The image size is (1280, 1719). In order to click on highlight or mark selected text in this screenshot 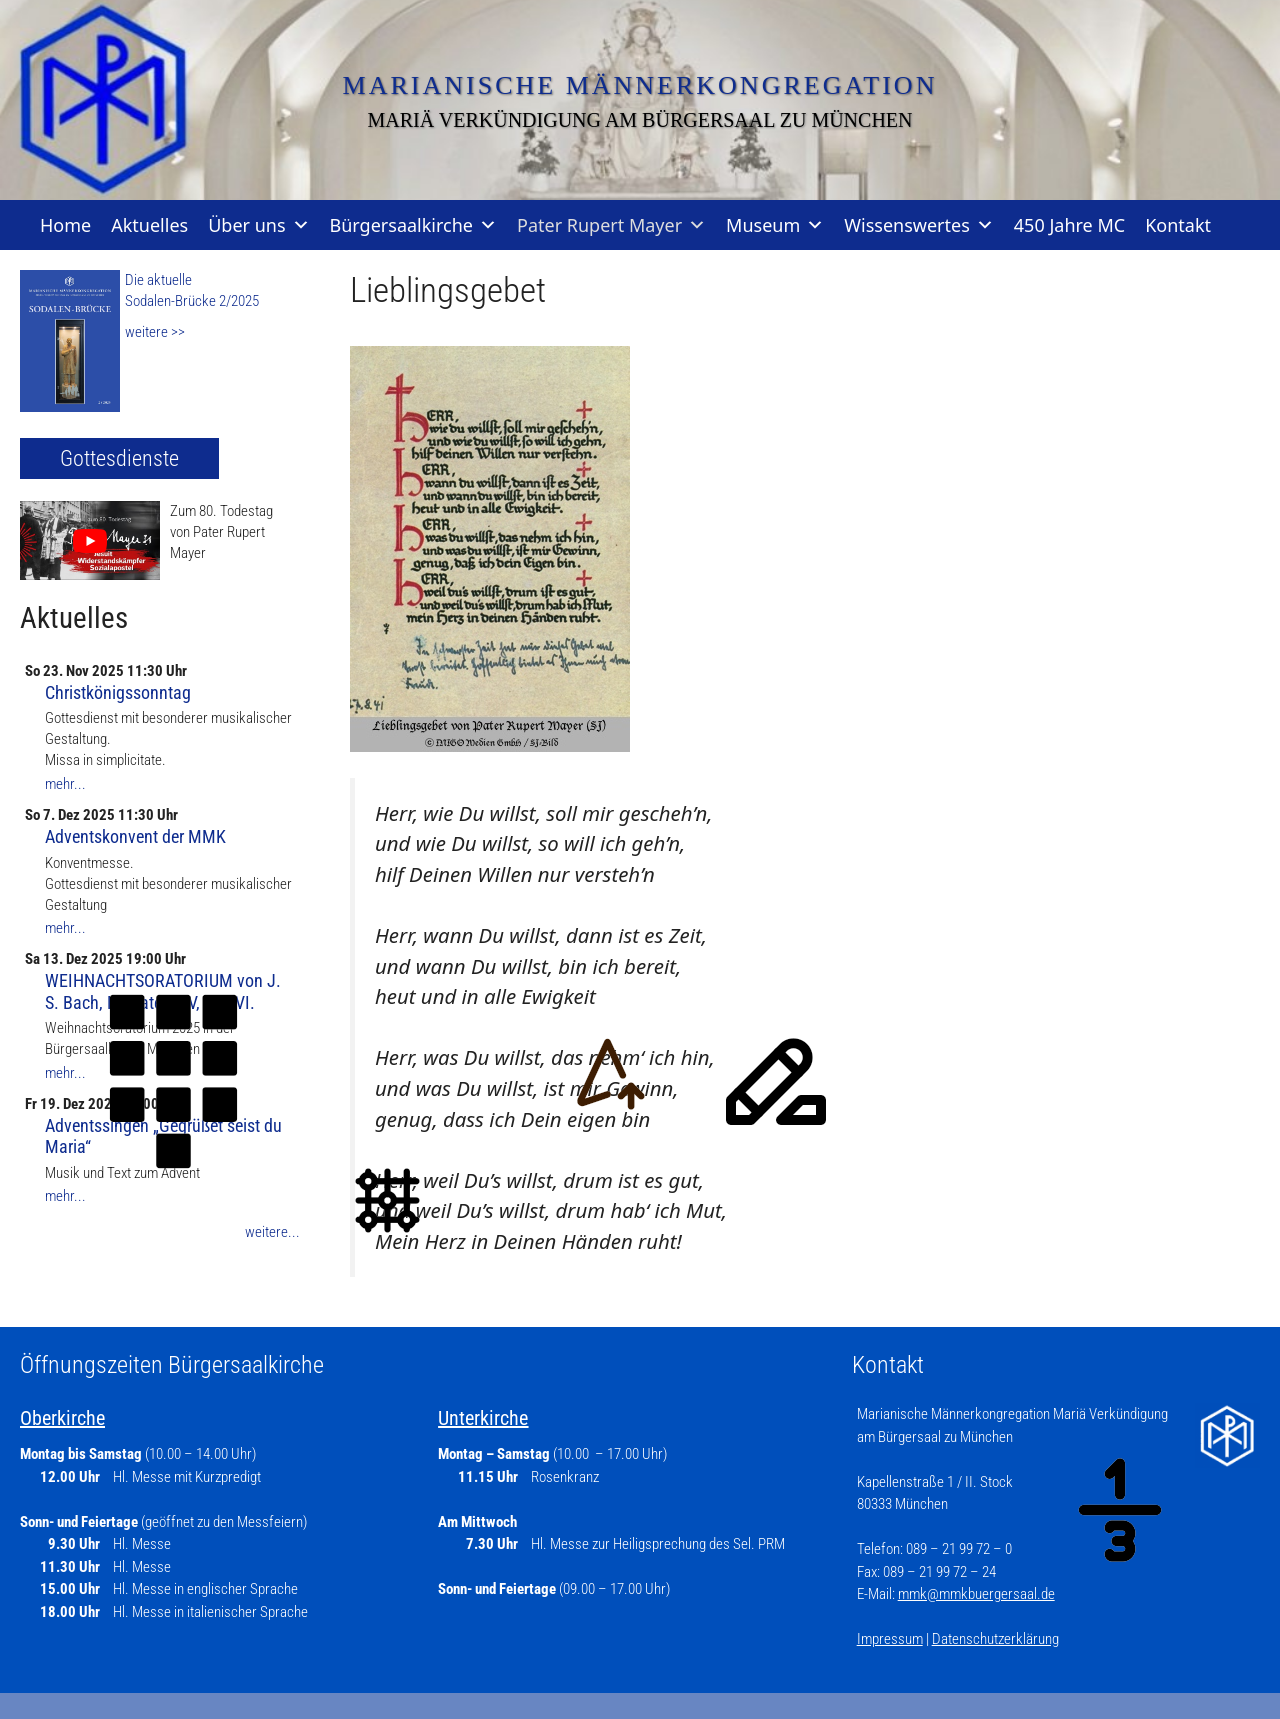, I will do `click(776, 1085)`.